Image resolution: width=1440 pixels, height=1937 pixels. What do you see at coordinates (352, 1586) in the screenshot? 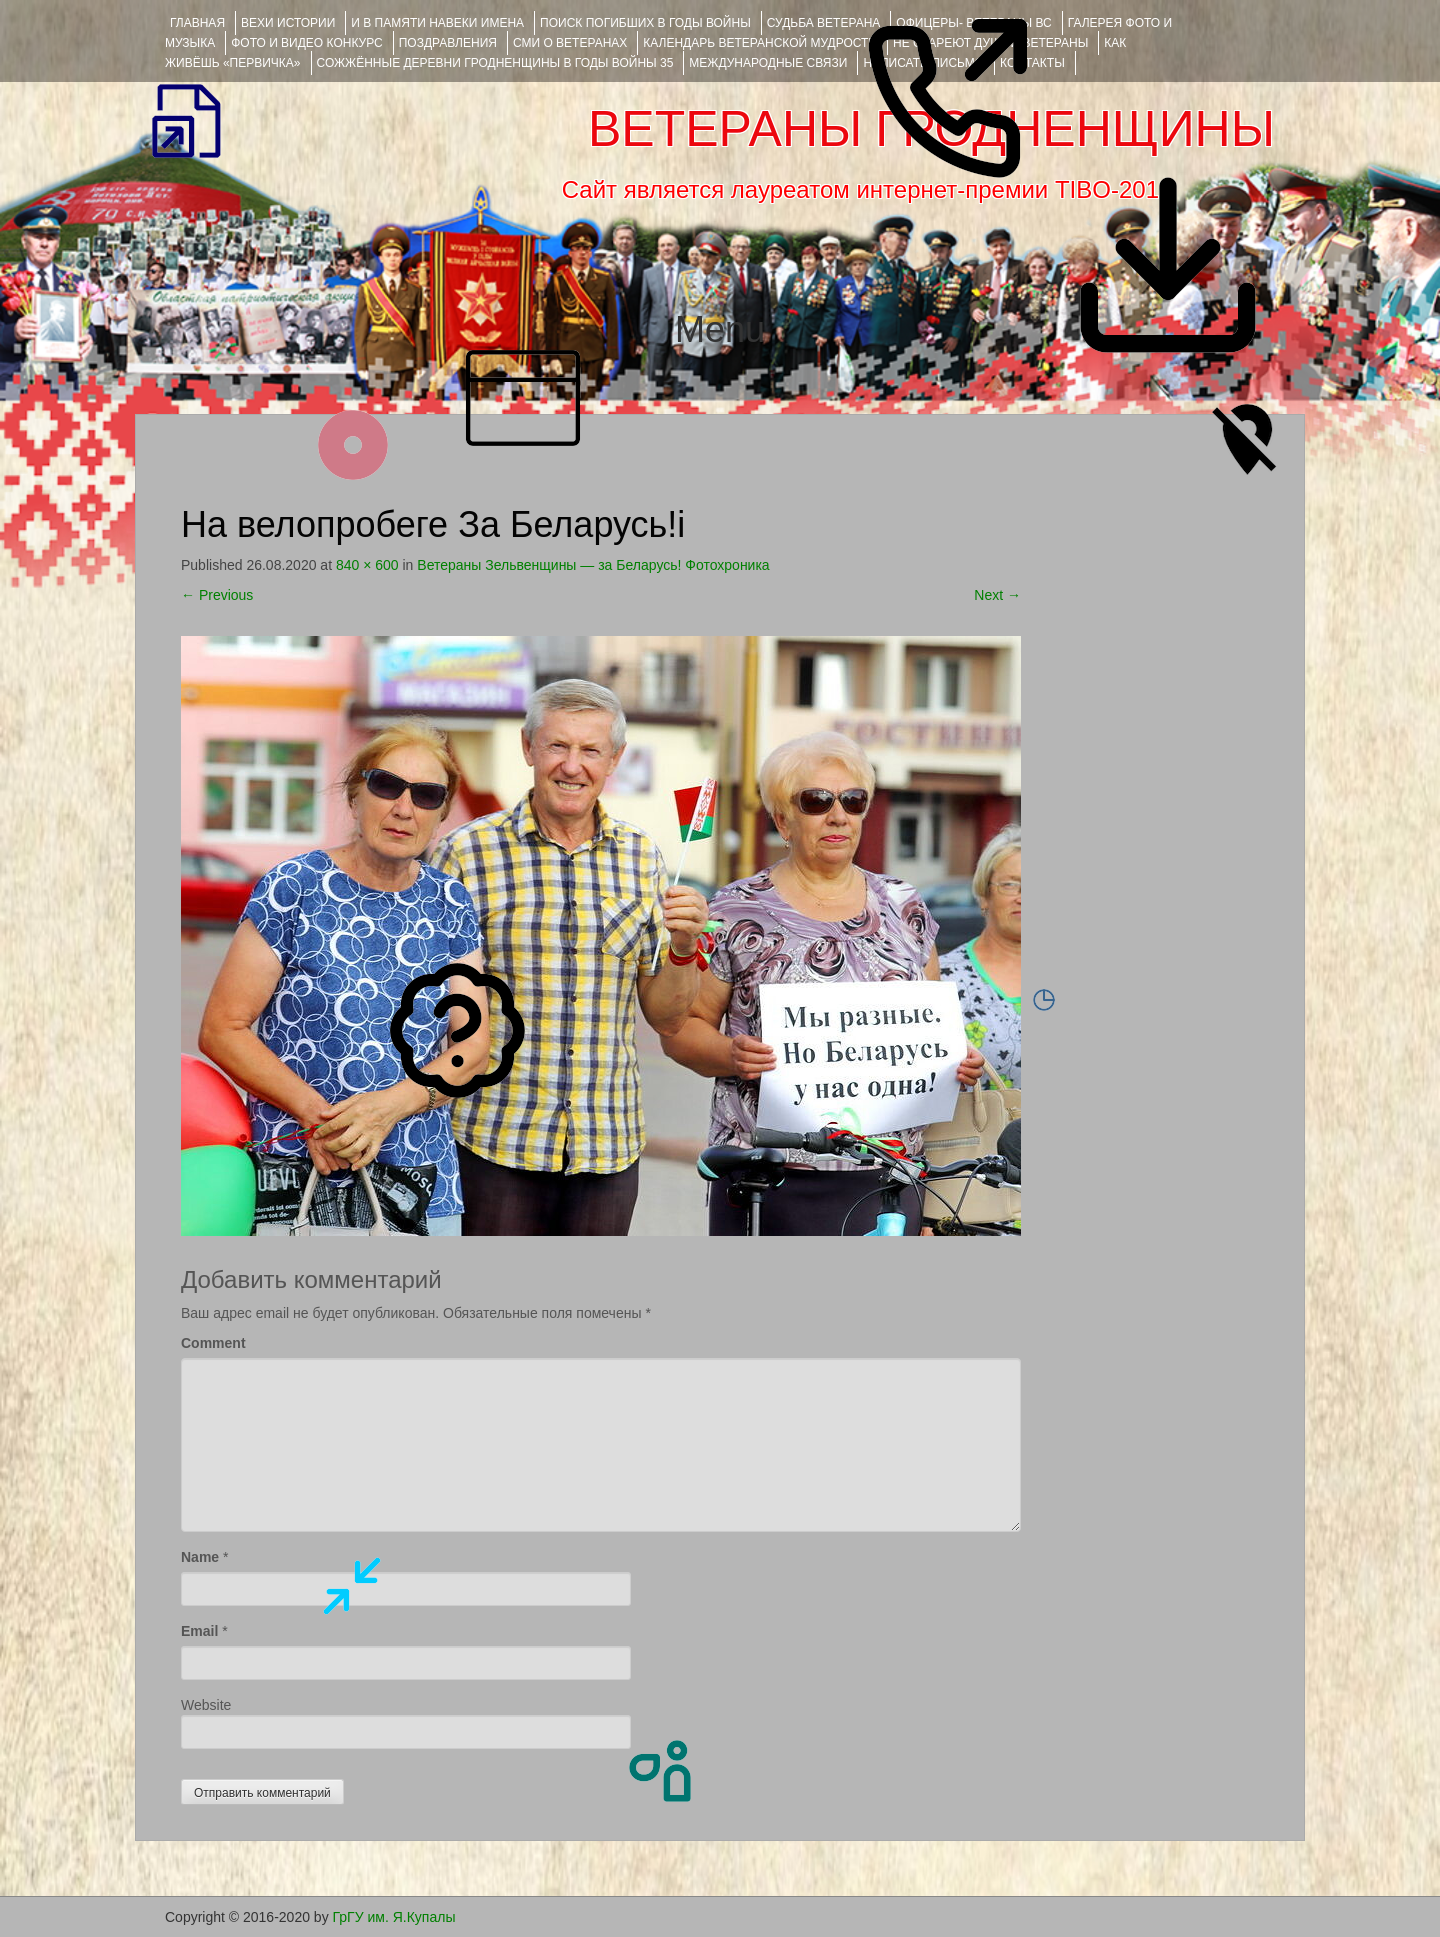
I see `minimize or collapse the current window` at bounding box center [352, 1586].